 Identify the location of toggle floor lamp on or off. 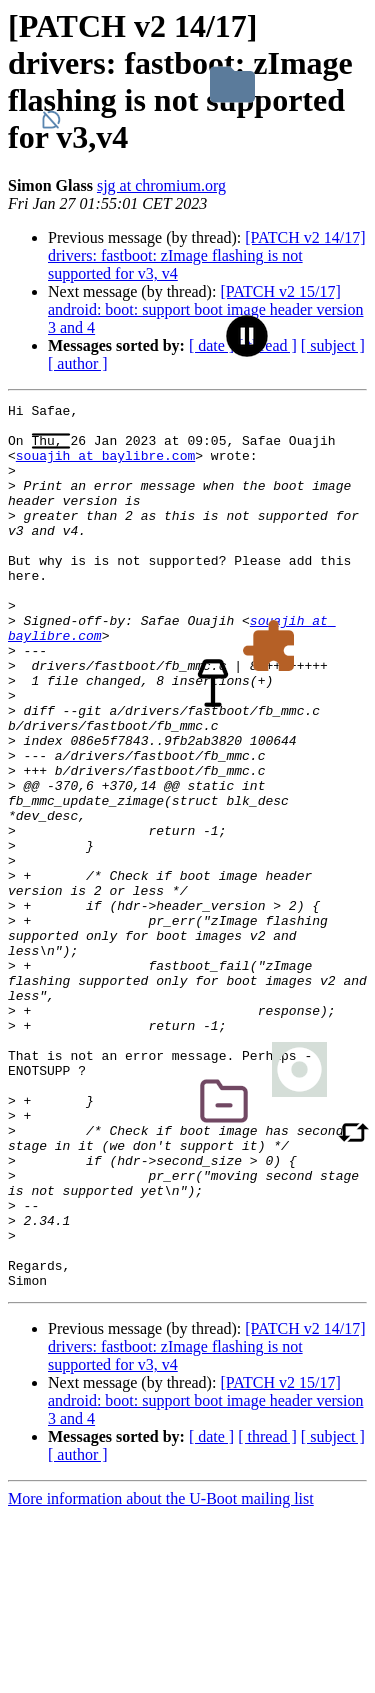
(213, 683).